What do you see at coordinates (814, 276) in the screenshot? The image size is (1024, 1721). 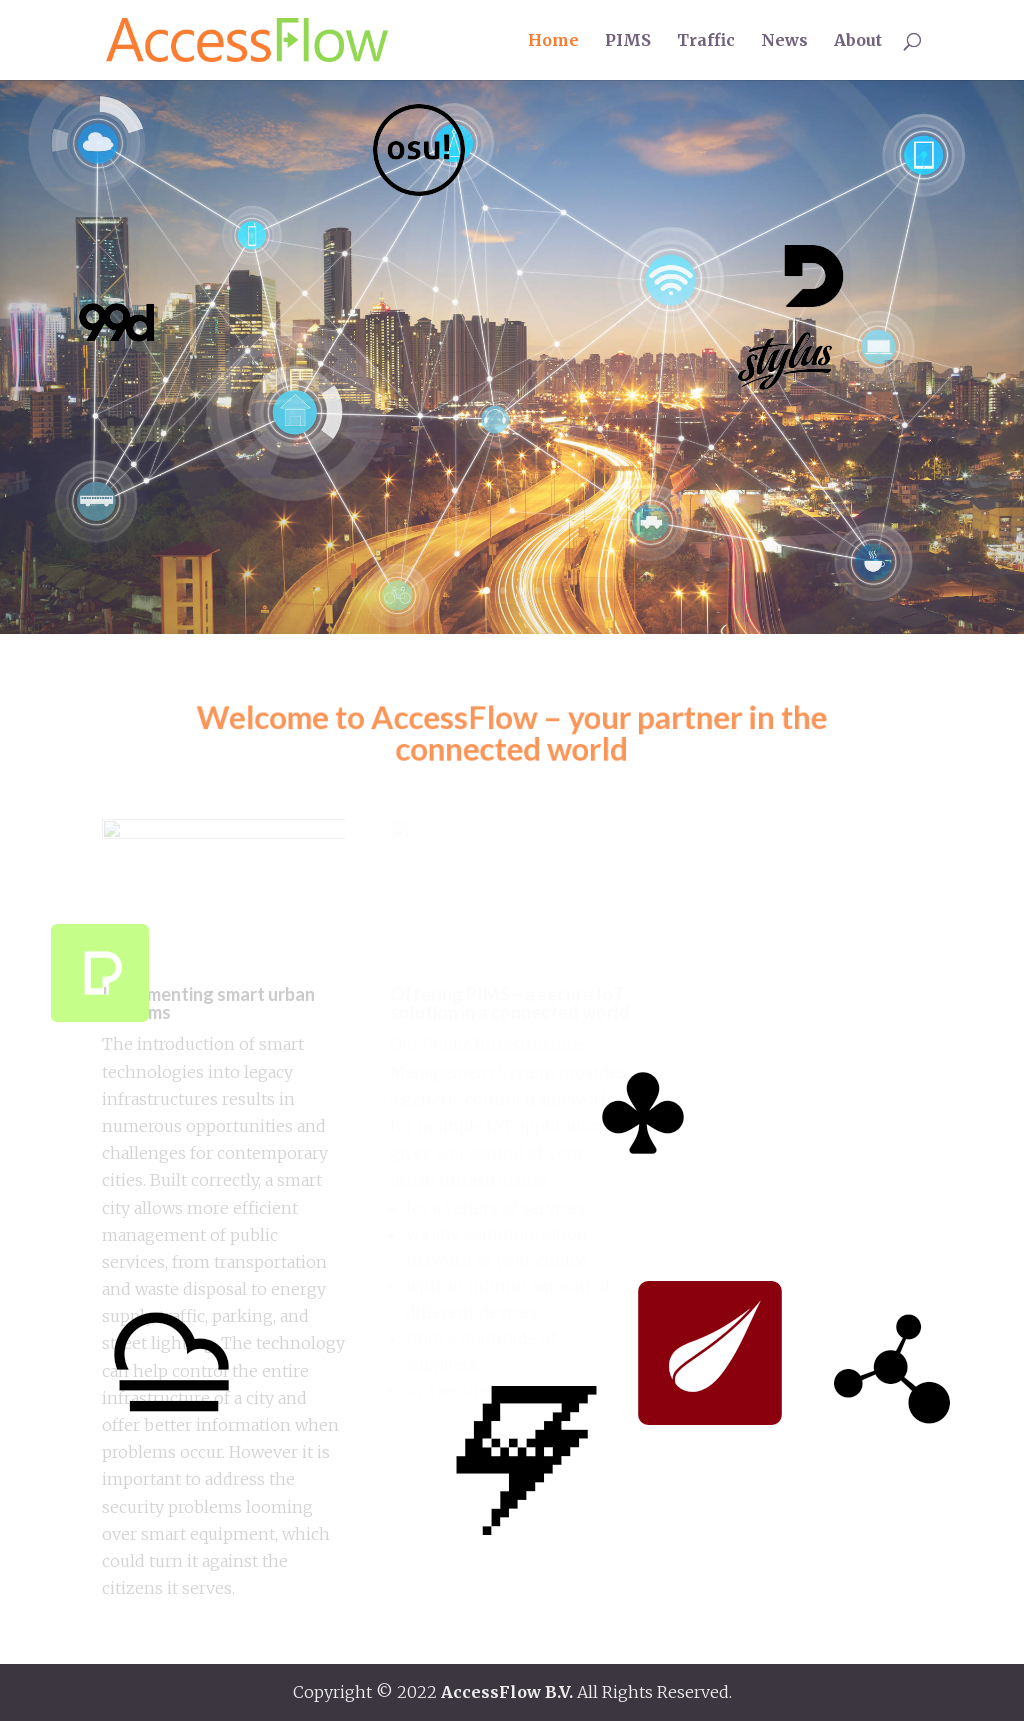 I see `deepgram logo` at bounding box center [814, 276].